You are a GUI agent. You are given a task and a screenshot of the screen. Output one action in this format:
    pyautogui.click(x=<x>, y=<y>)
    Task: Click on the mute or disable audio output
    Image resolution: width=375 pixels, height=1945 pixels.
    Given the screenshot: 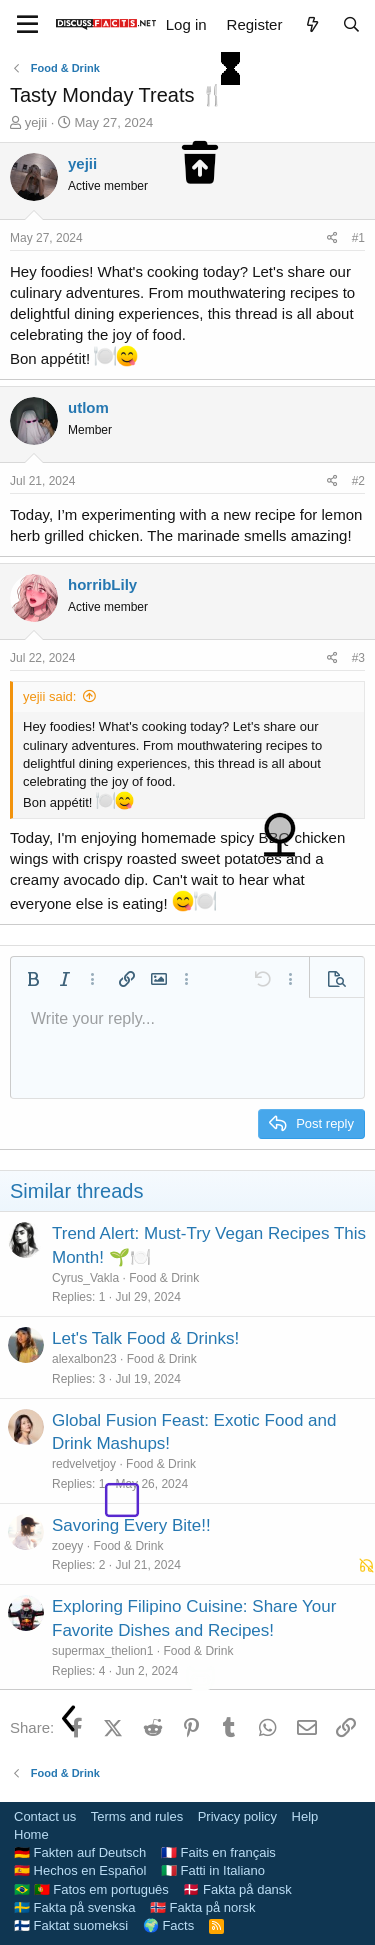 What is the action you would take?
    pyautogui.click(x=366, y=1565)
    